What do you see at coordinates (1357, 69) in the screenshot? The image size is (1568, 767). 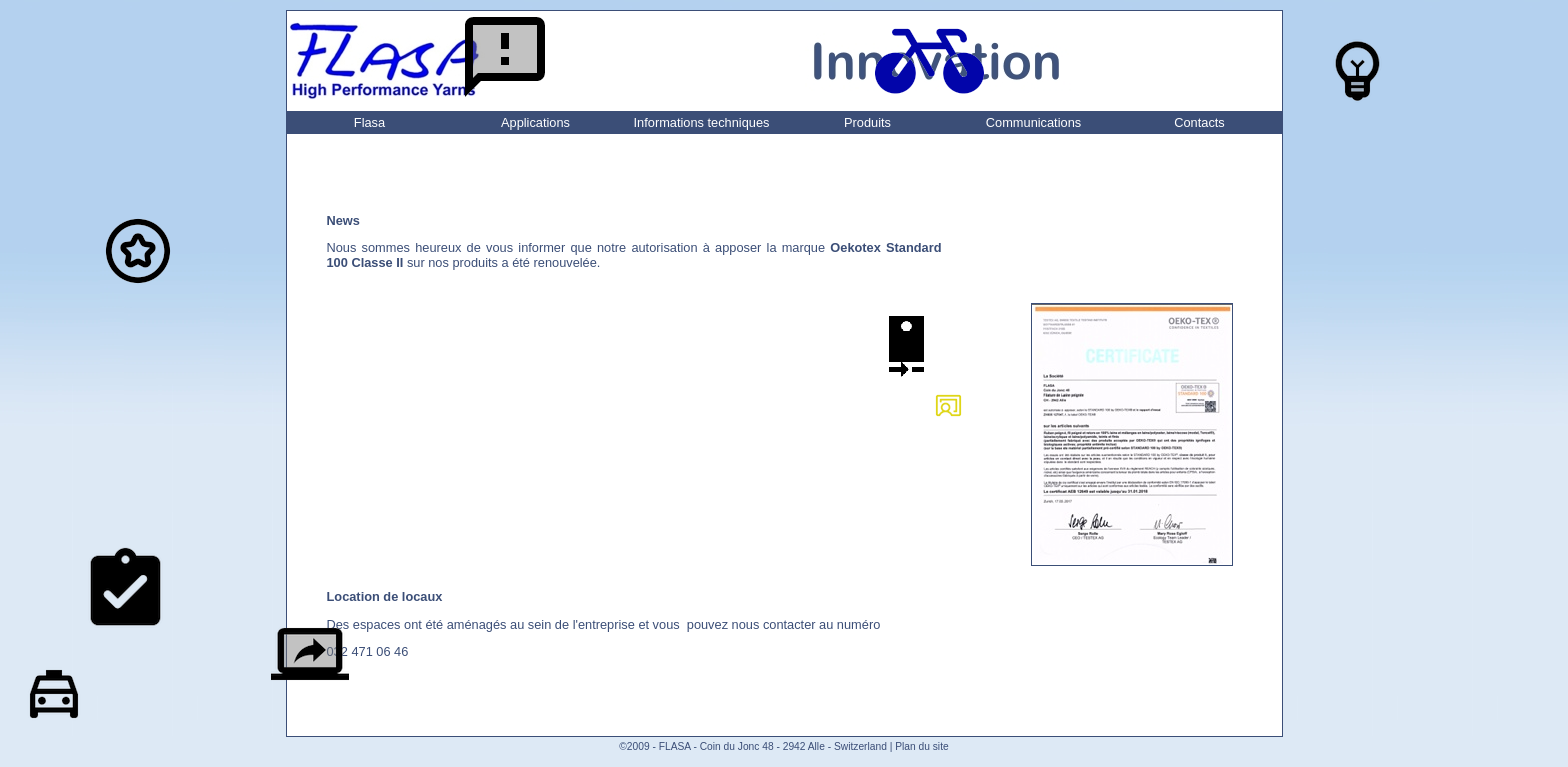 I see `access tips or helpful suggestions` at bounding box center [1357, 69].